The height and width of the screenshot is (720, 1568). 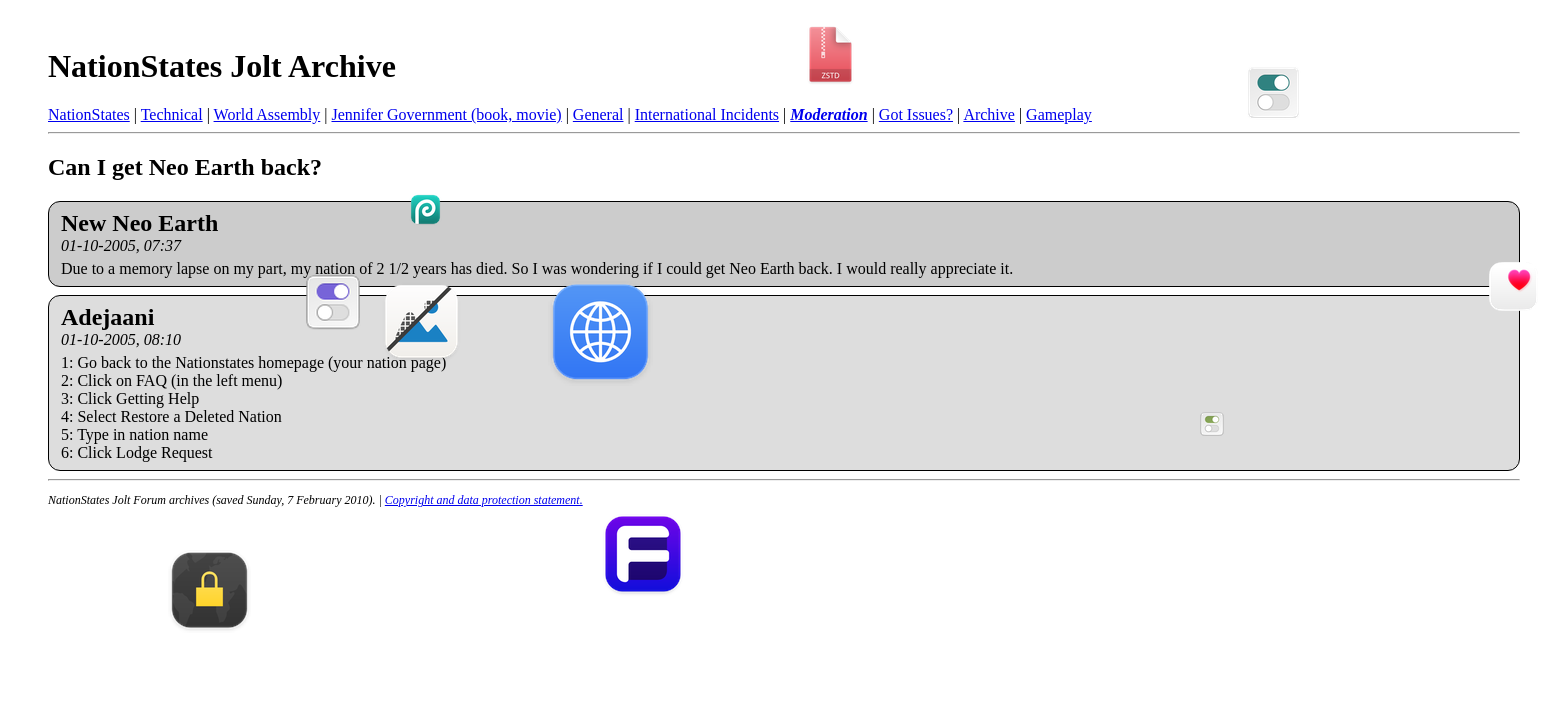 I want to click on access ssl/tls security settings for web browser, so click(x=209, y=591).